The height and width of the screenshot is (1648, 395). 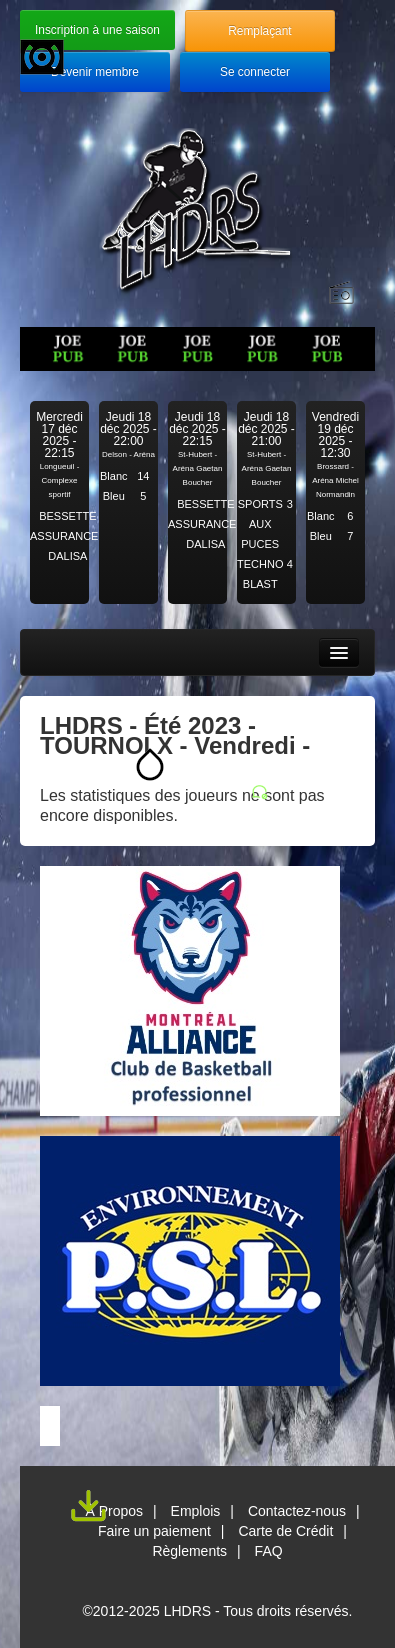 I want to click on open radio or audio streaming, so click(x=341, y=294).